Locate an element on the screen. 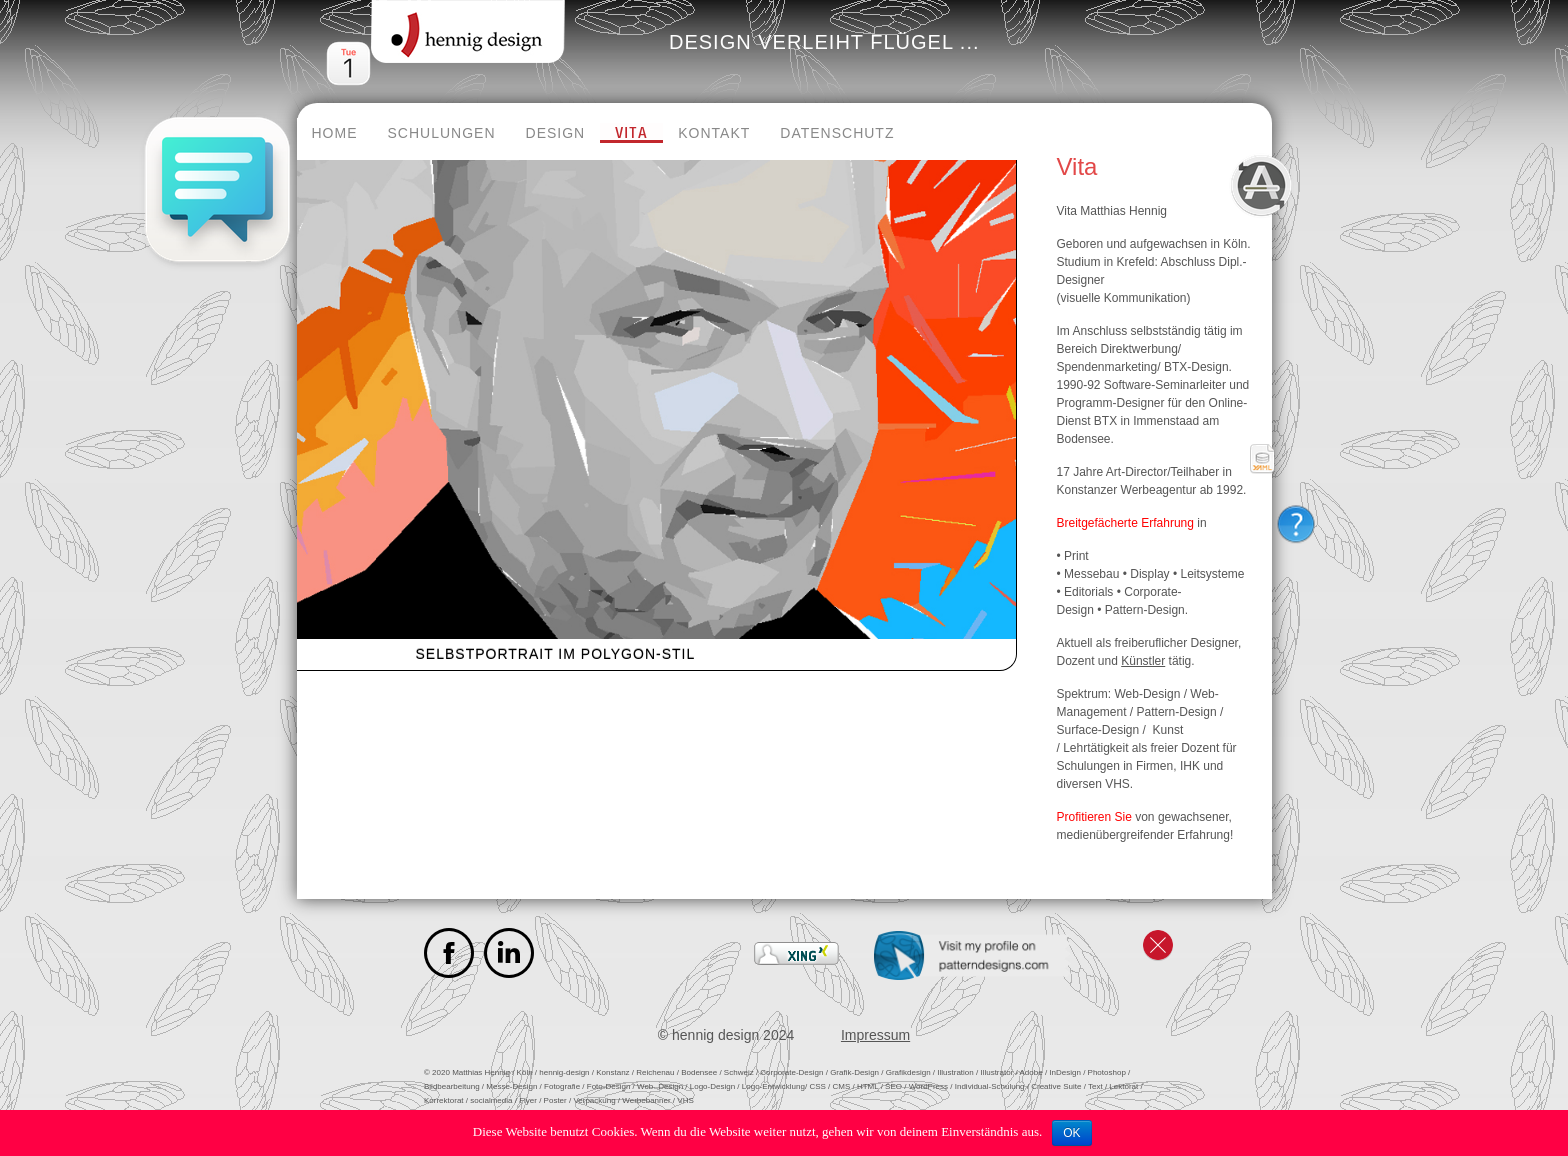  a yaml configuration file is located at coordinates (1262, 458).